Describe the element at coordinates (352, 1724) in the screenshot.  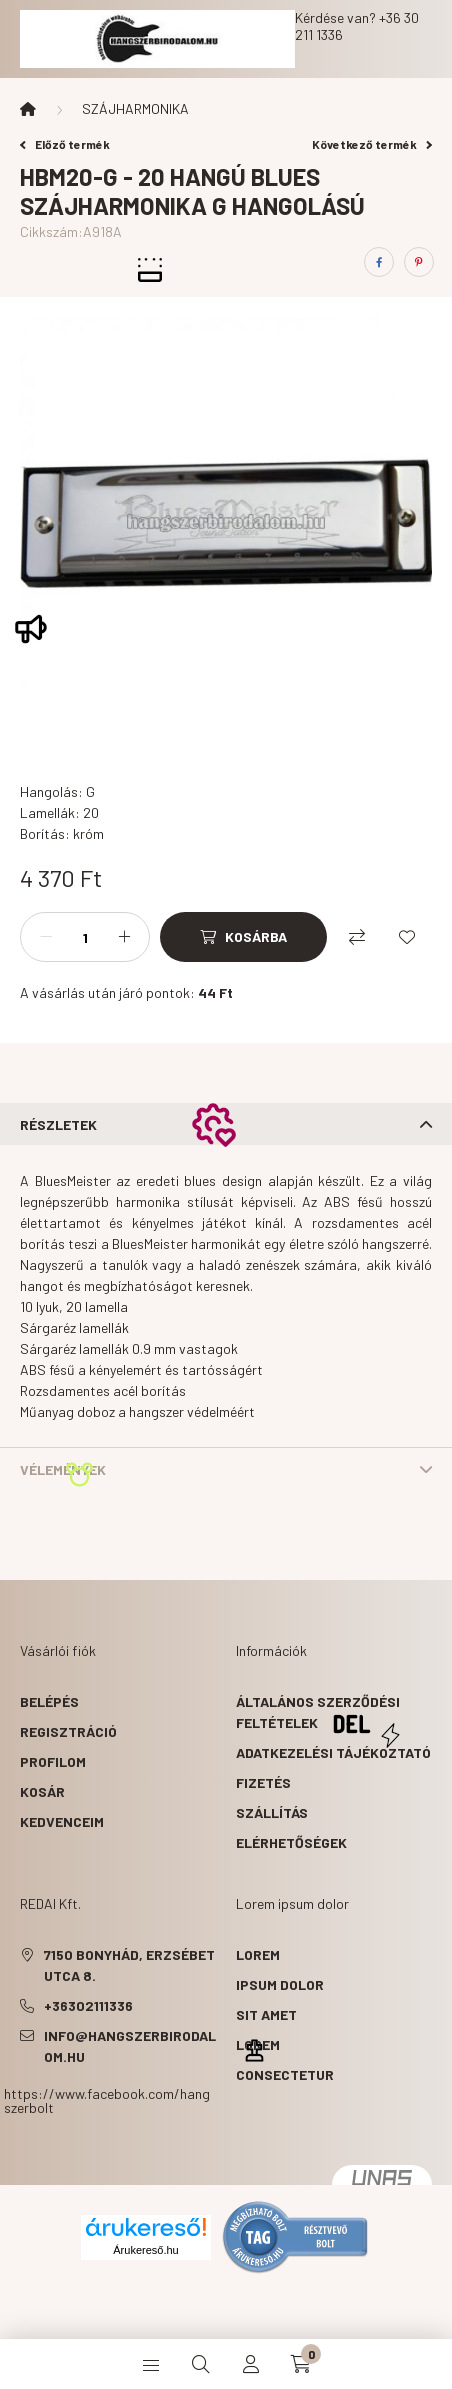
I see `indicates an HTTP DELETE request method` at that location.